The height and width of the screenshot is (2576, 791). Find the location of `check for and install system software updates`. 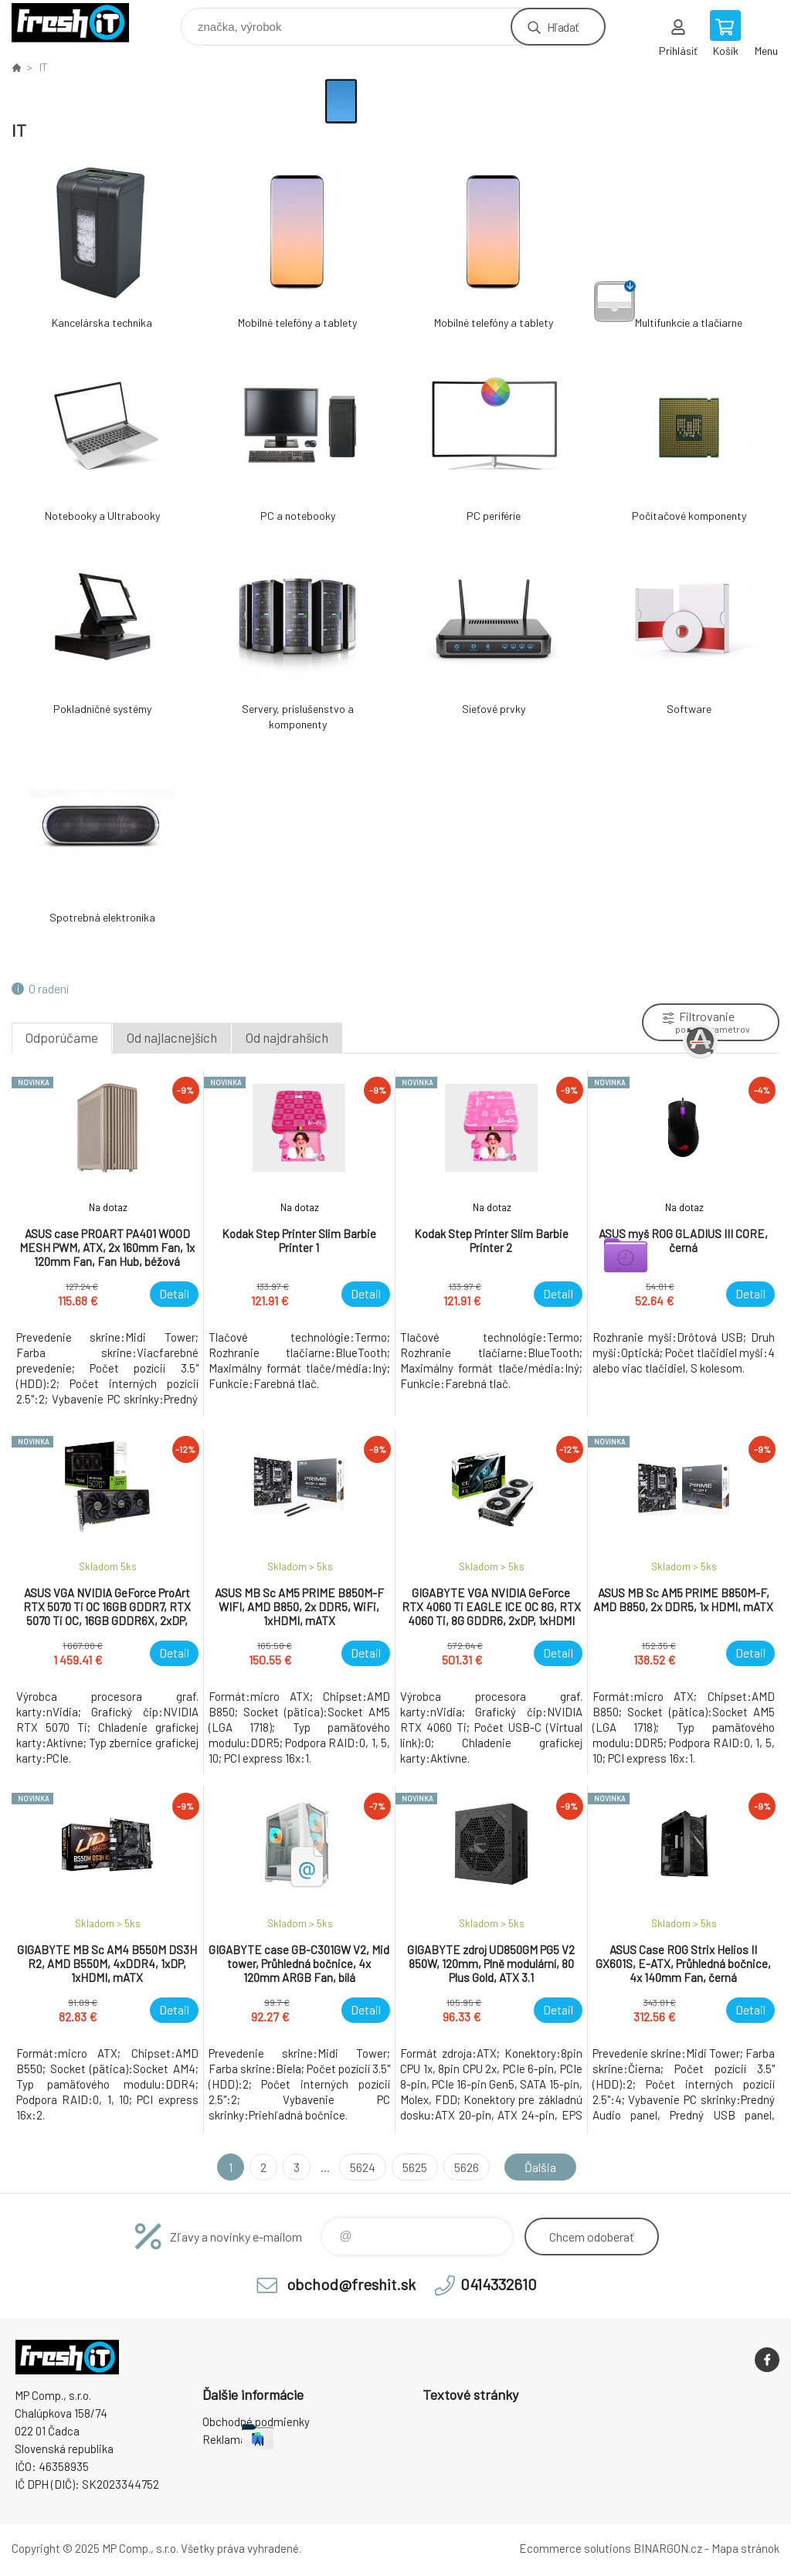

check for and install system software updates is located at coordinates (700, 1040).